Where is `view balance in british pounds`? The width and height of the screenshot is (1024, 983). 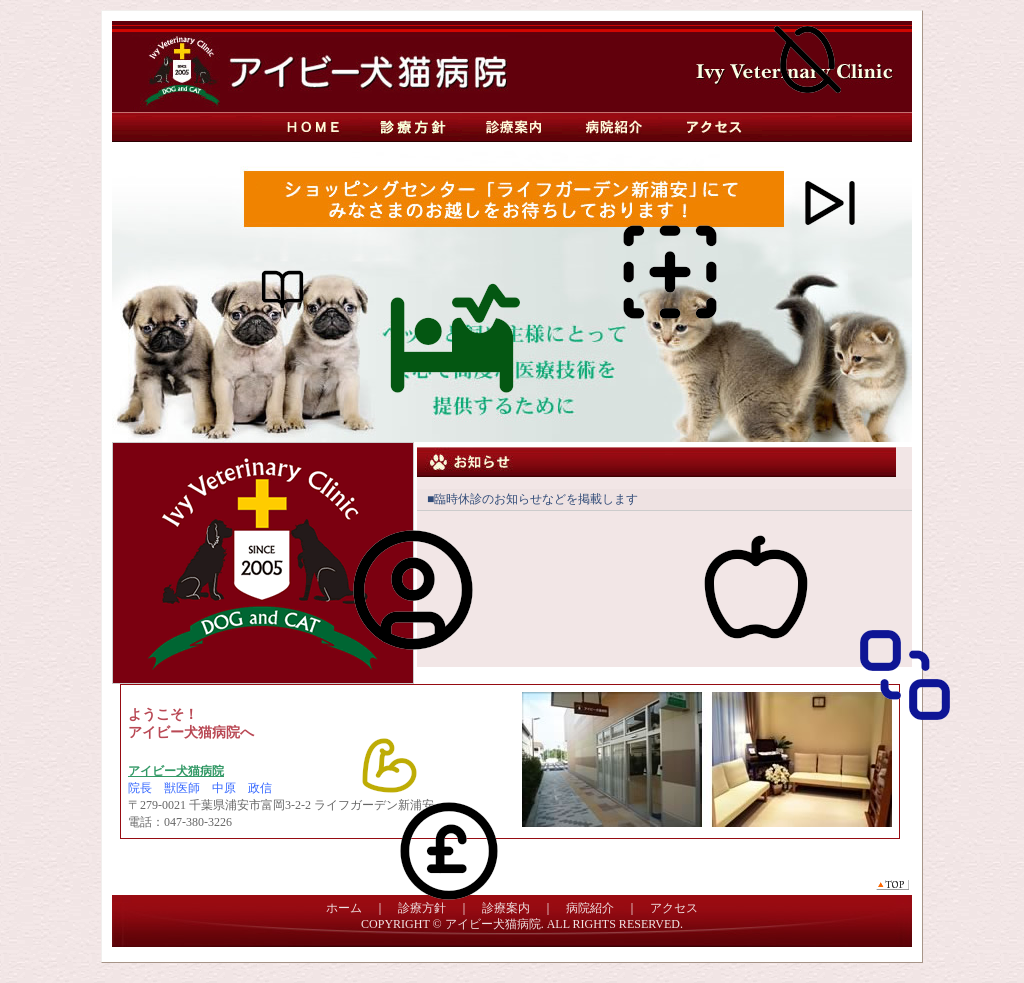 view balance in british pounds is located at coordinates (449, 851).